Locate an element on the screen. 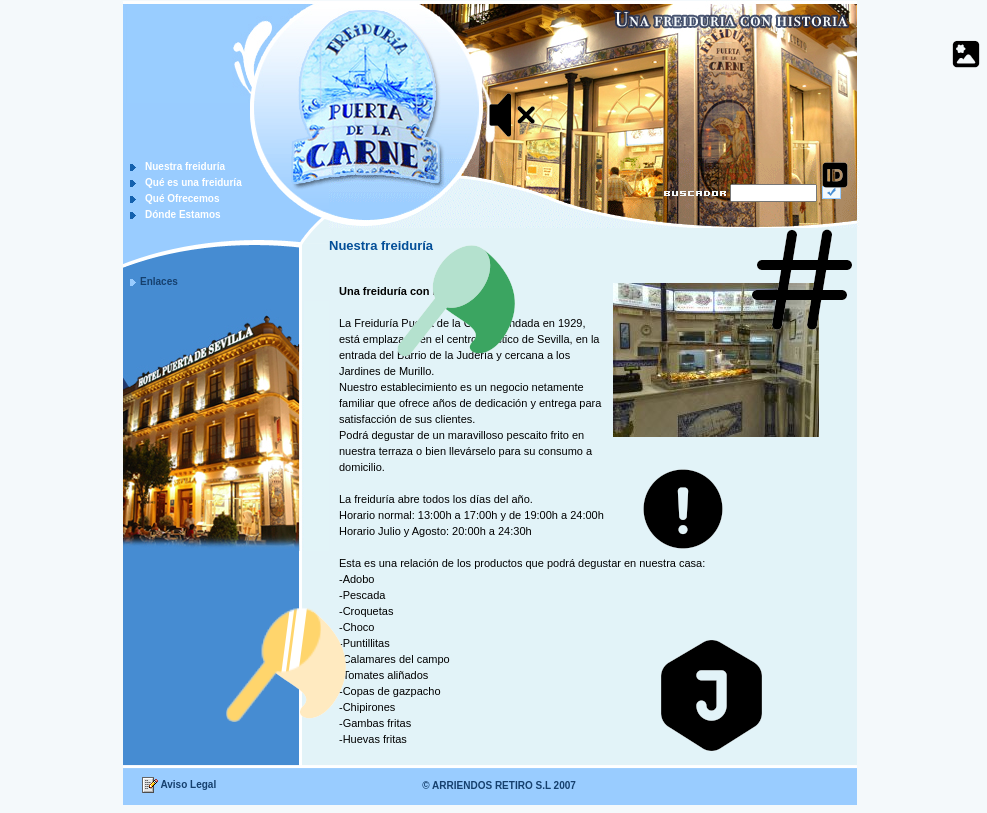  access a text channel in discord is located at coordinates (802, 280).